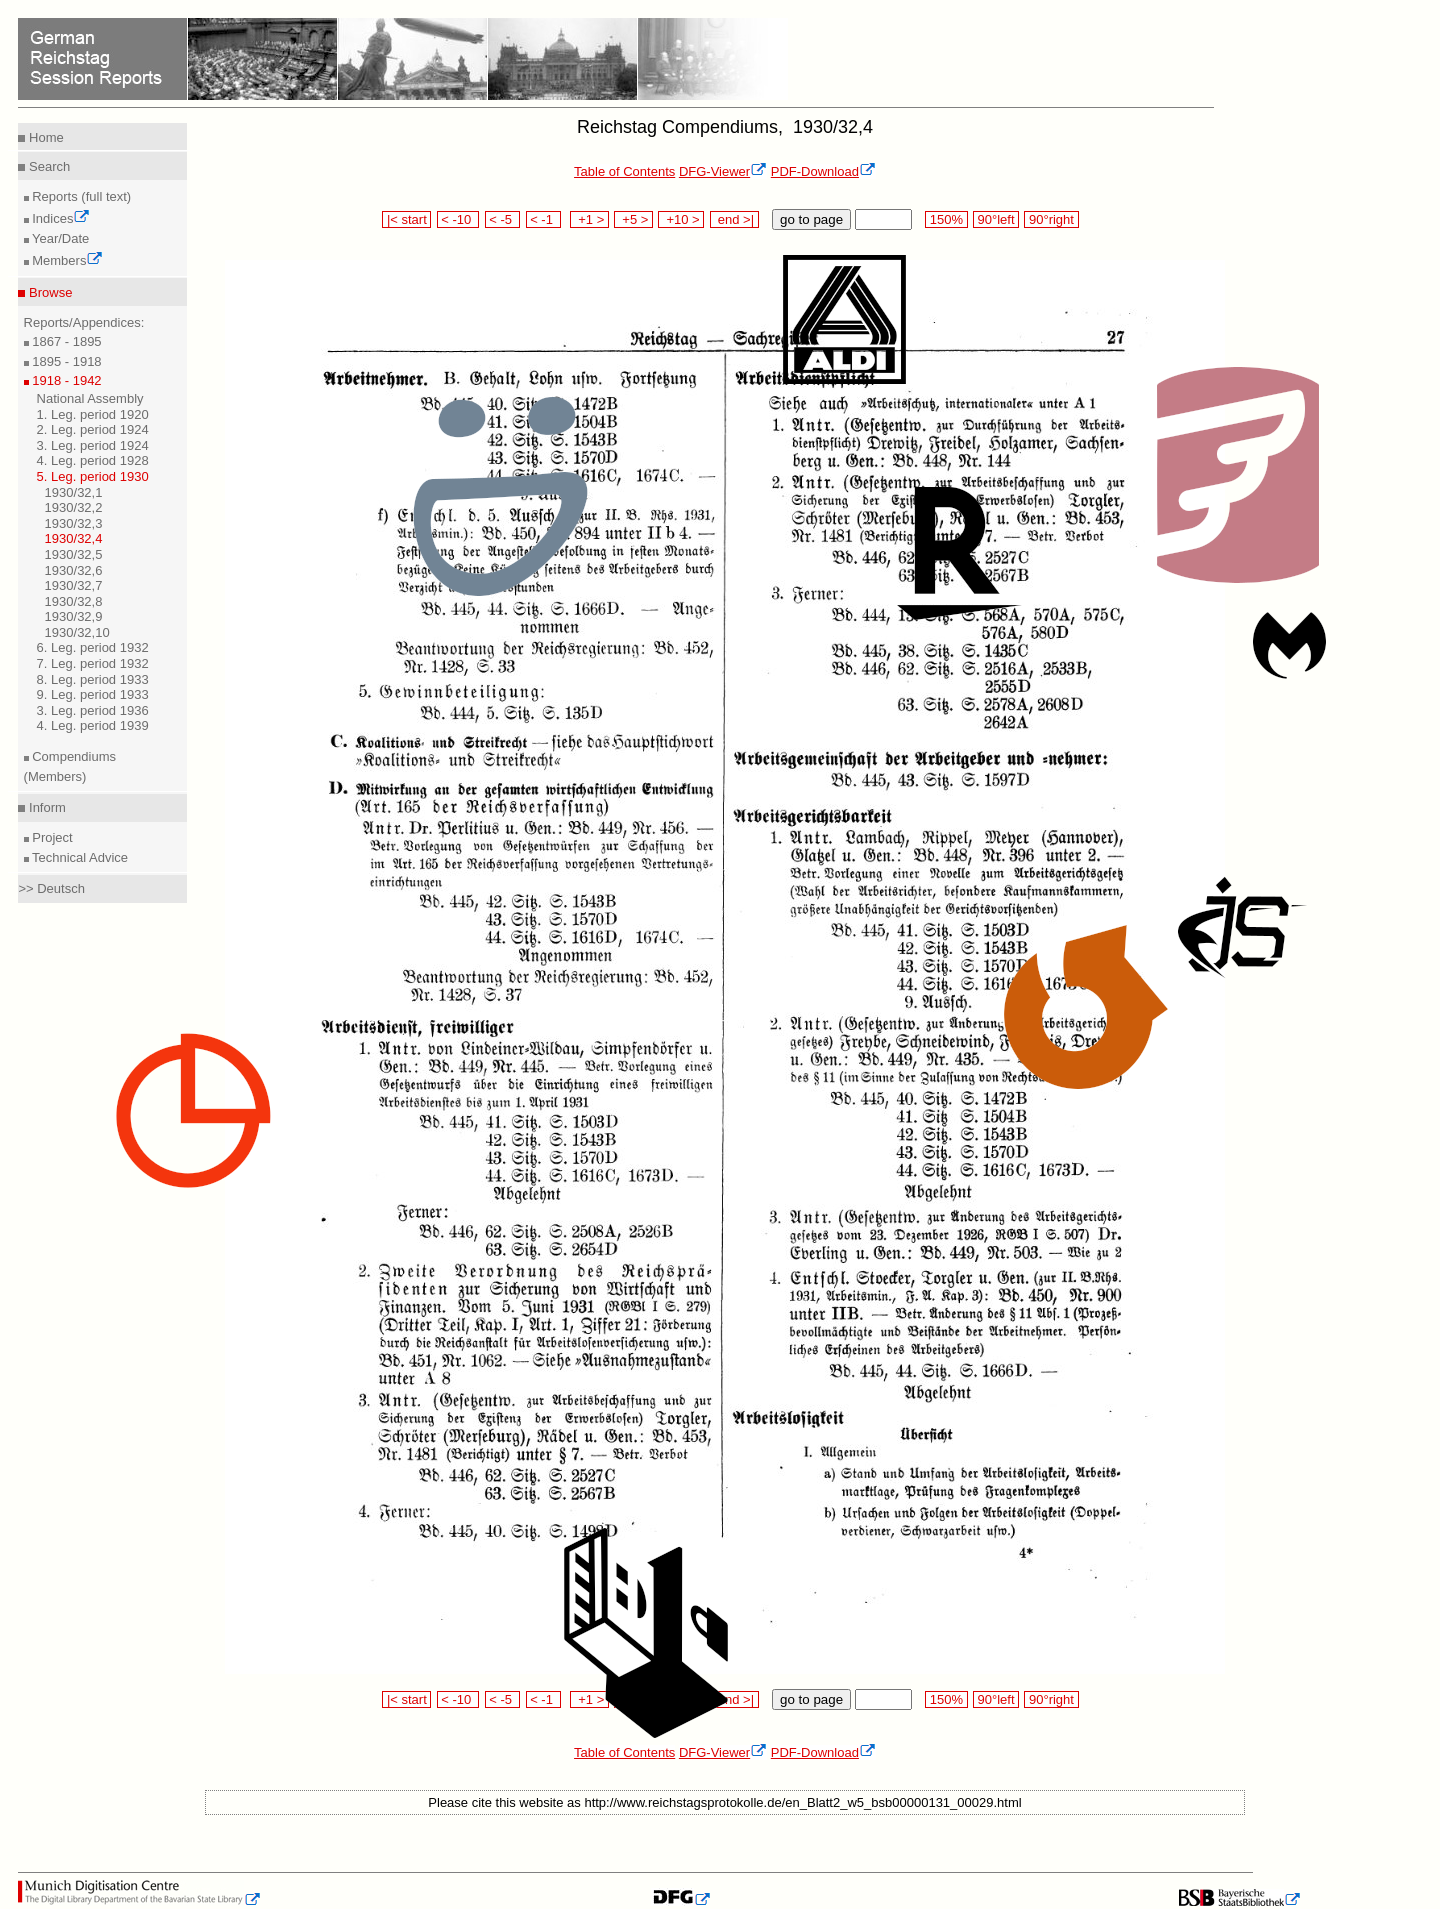 The width and height of the screenshot is (1440, 1909). What do you see at coordinates (1289, 645) in the screenshot?
I see `open malwarebytes antivirus software` at bounding box center [1289, 645].